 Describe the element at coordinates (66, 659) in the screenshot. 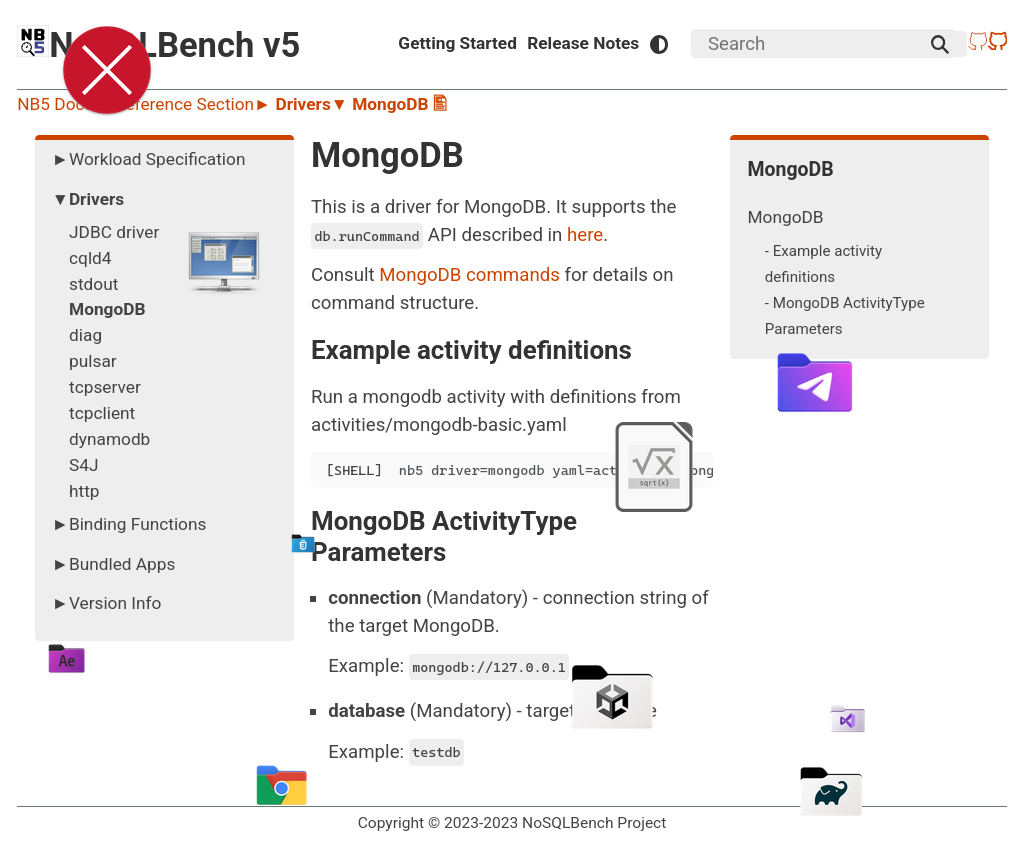

I see `folder containing Adobe After Effects project files` at that location.